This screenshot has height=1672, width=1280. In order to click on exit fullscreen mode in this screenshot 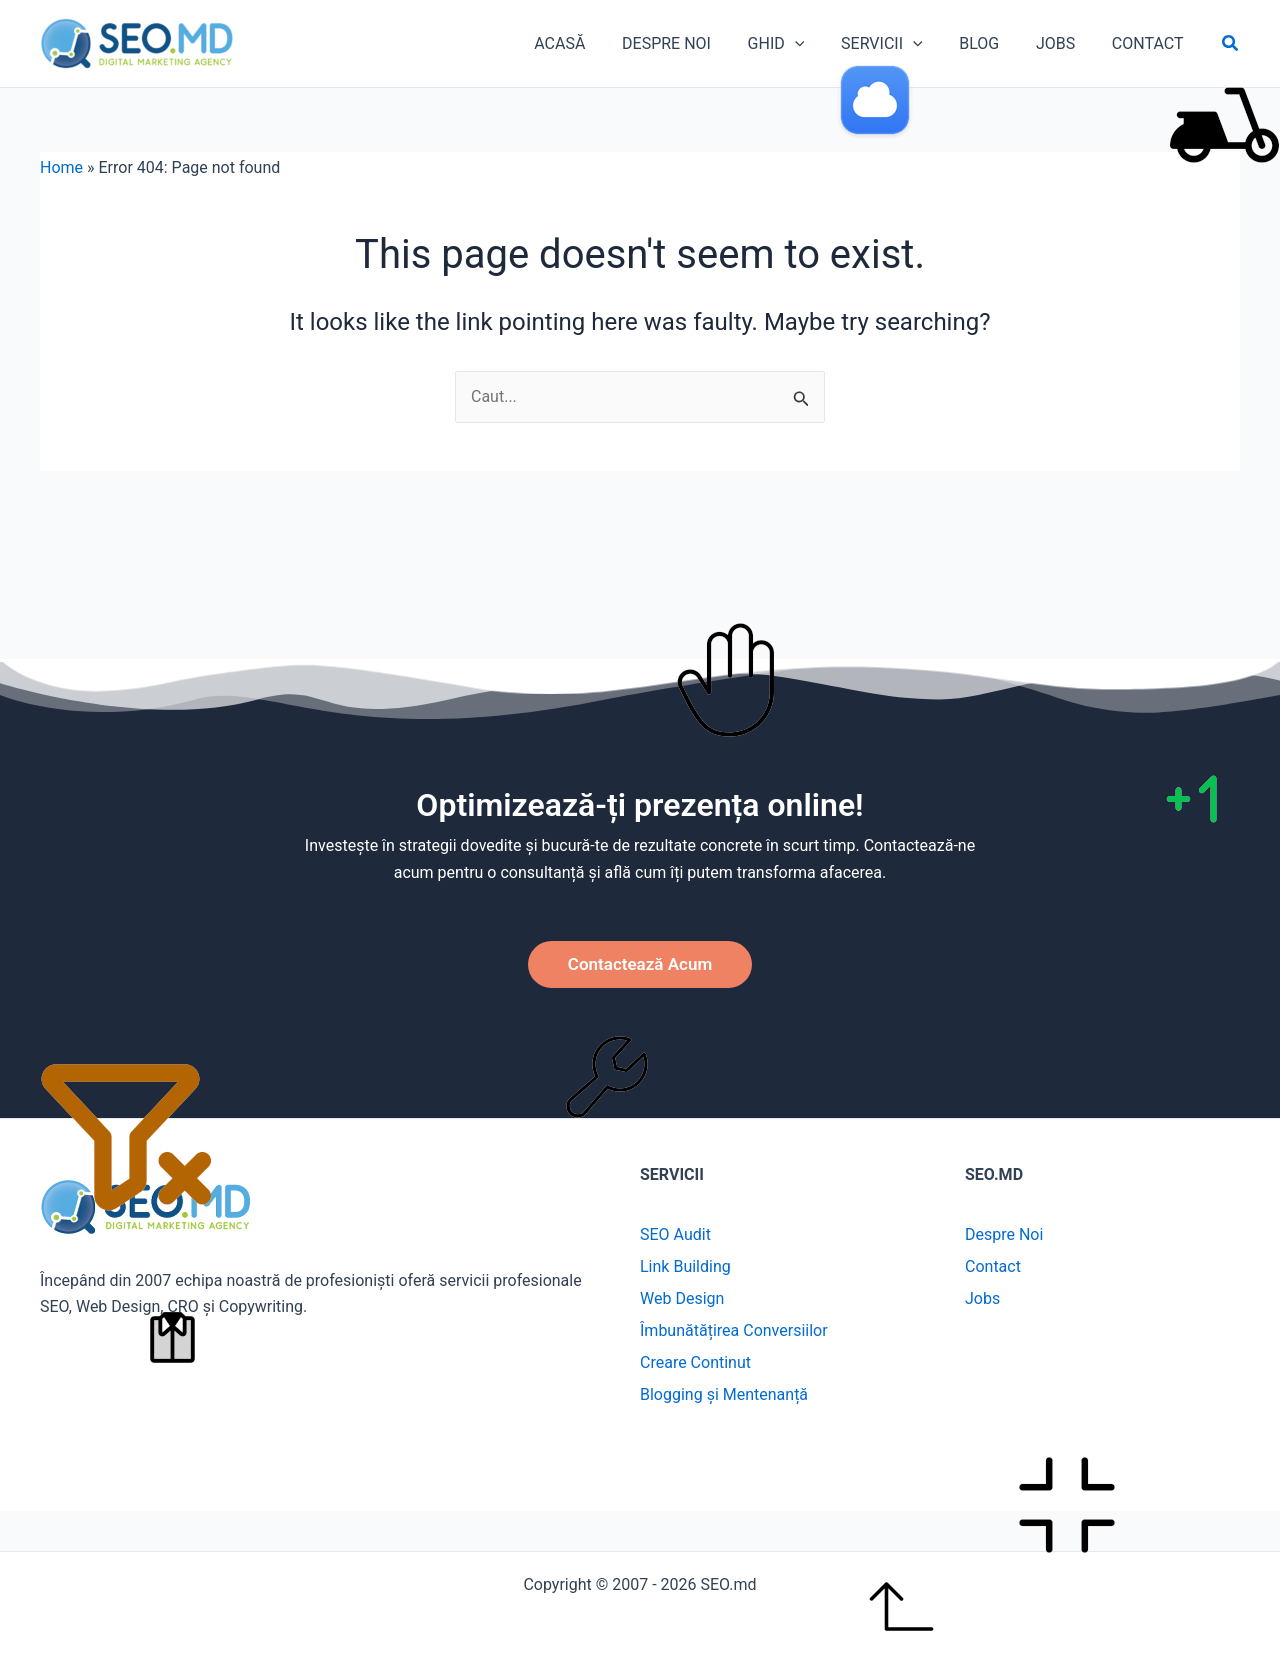, I will do `click(1067, 1505)`.